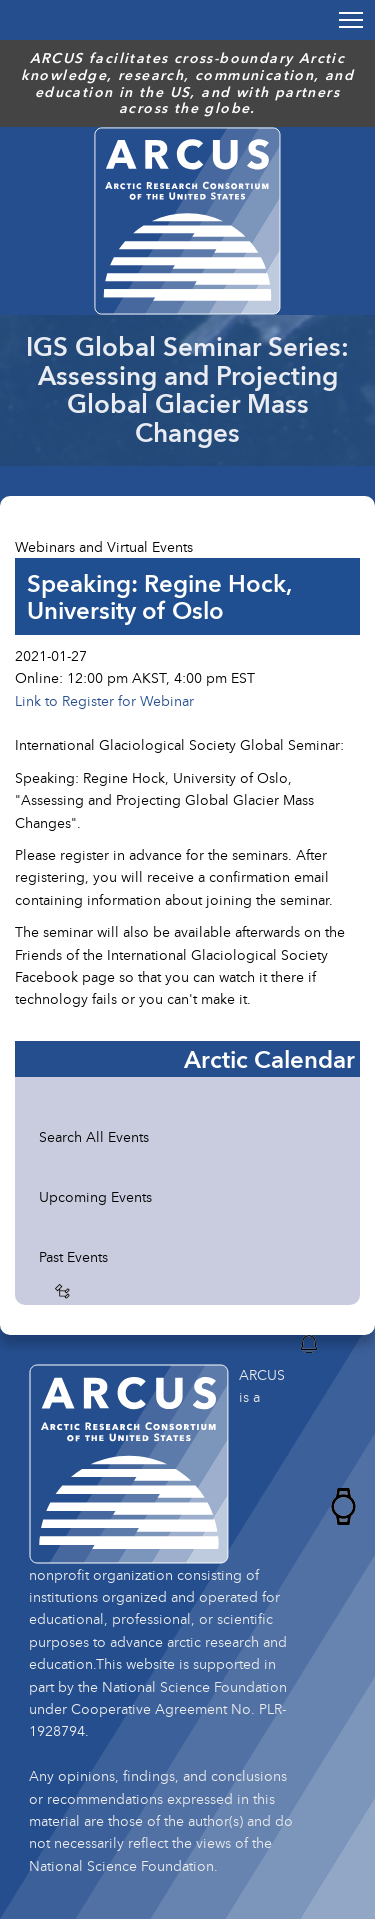 Image resolution: width=375 pixels, height=1919 pixels. What do you see at coordinates (62, 1291) in the screenshot?
I see `indicates a class definition in code` at bounding box center [62, 1291].